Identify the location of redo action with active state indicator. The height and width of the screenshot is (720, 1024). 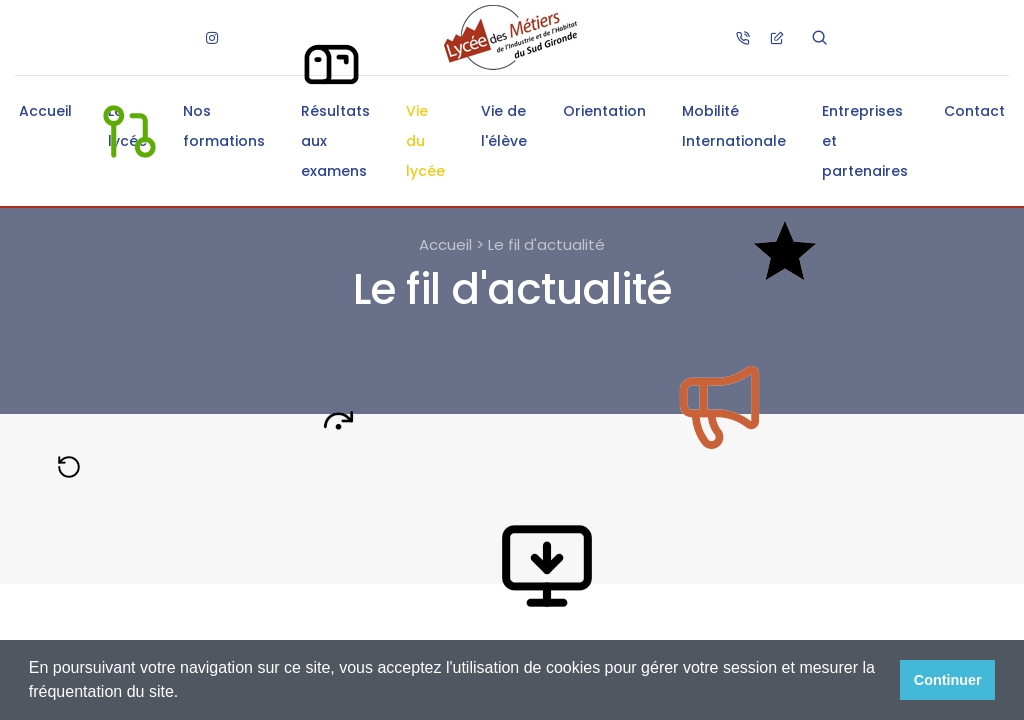
(338, 419).